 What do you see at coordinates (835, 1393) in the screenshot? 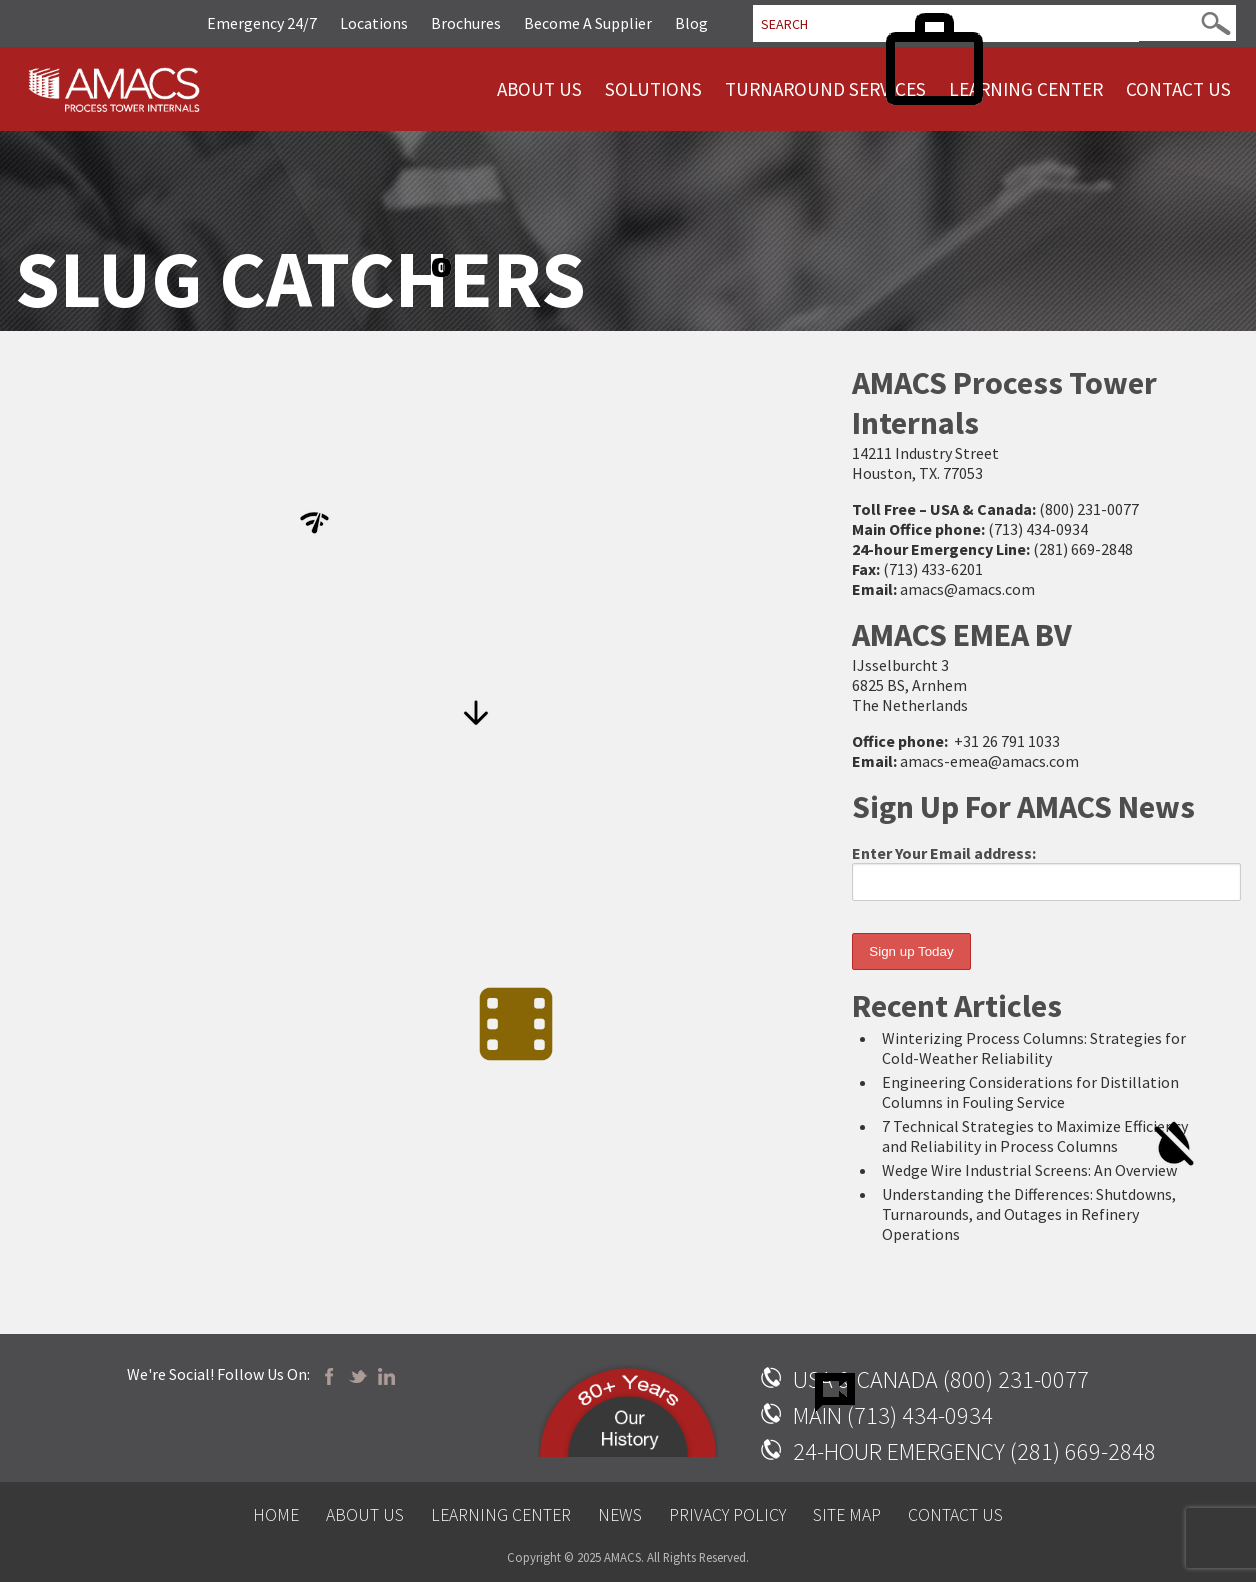
I see `start a video call or chat` at bounding box center [835, 1393].